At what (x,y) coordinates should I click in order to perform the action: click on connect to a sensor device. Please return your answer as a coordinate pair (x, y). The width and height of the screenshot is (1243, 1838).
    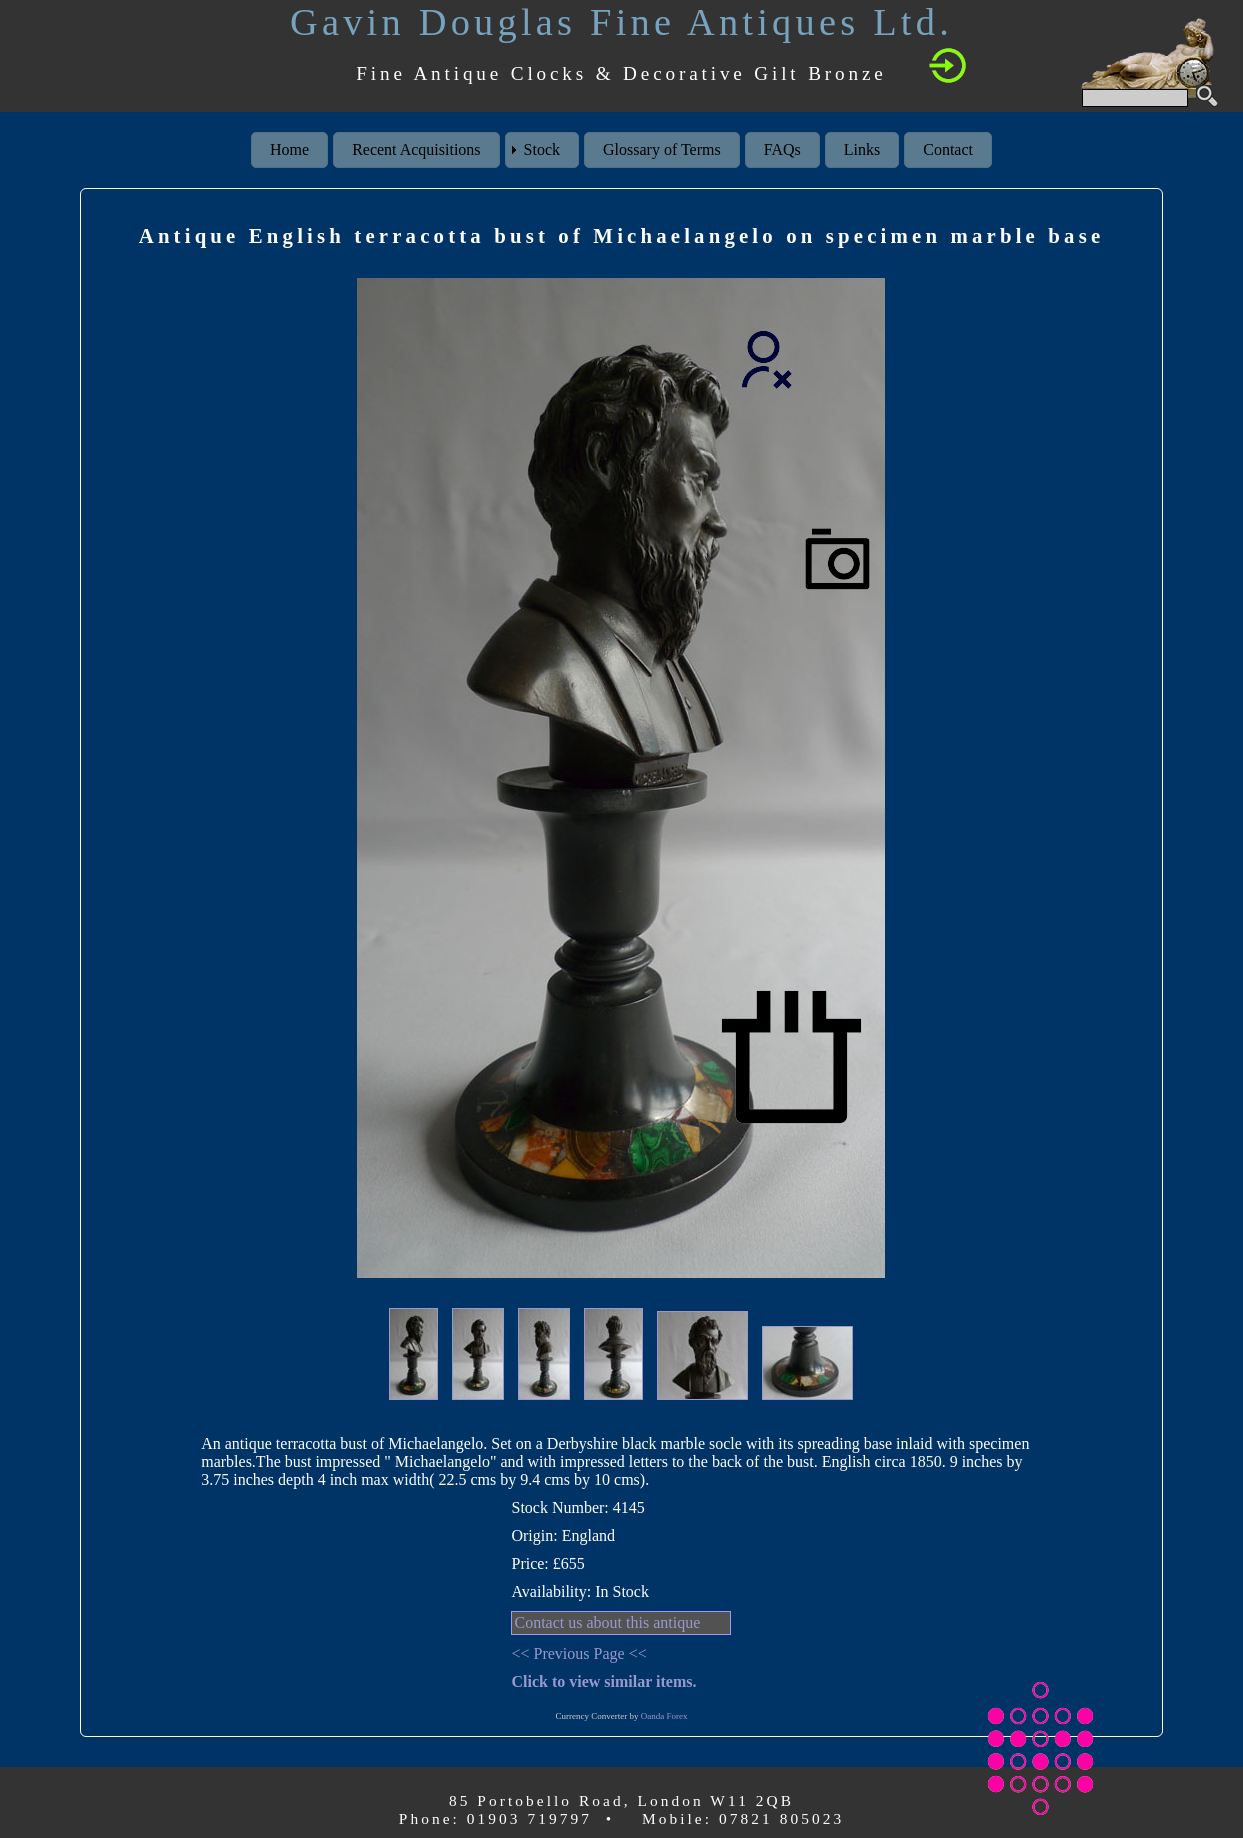
    Looking at the image, I should click on (791, 1060).